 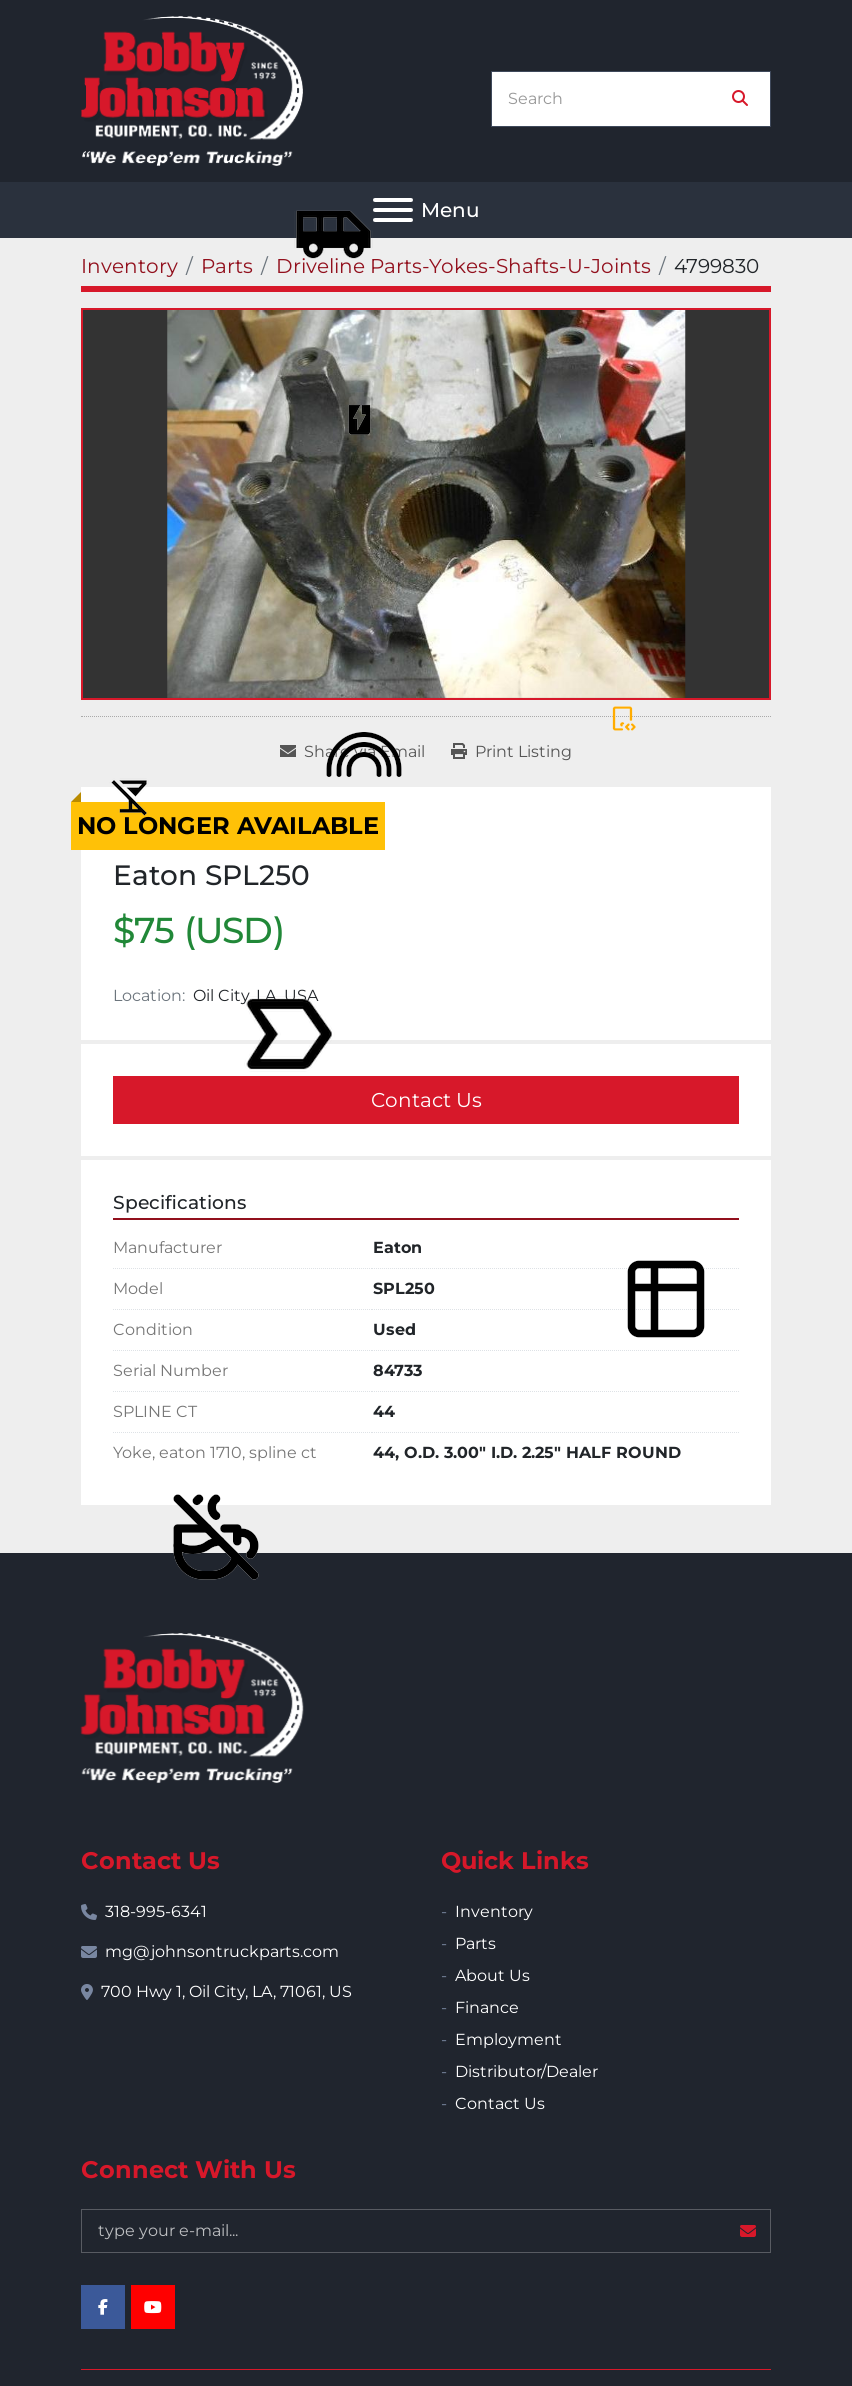 What do you see at coordinates (130, 796) in the screenshot?
I see `indicates alcohol-free zone or no drinks allowed` at bounding box center [130, 796].